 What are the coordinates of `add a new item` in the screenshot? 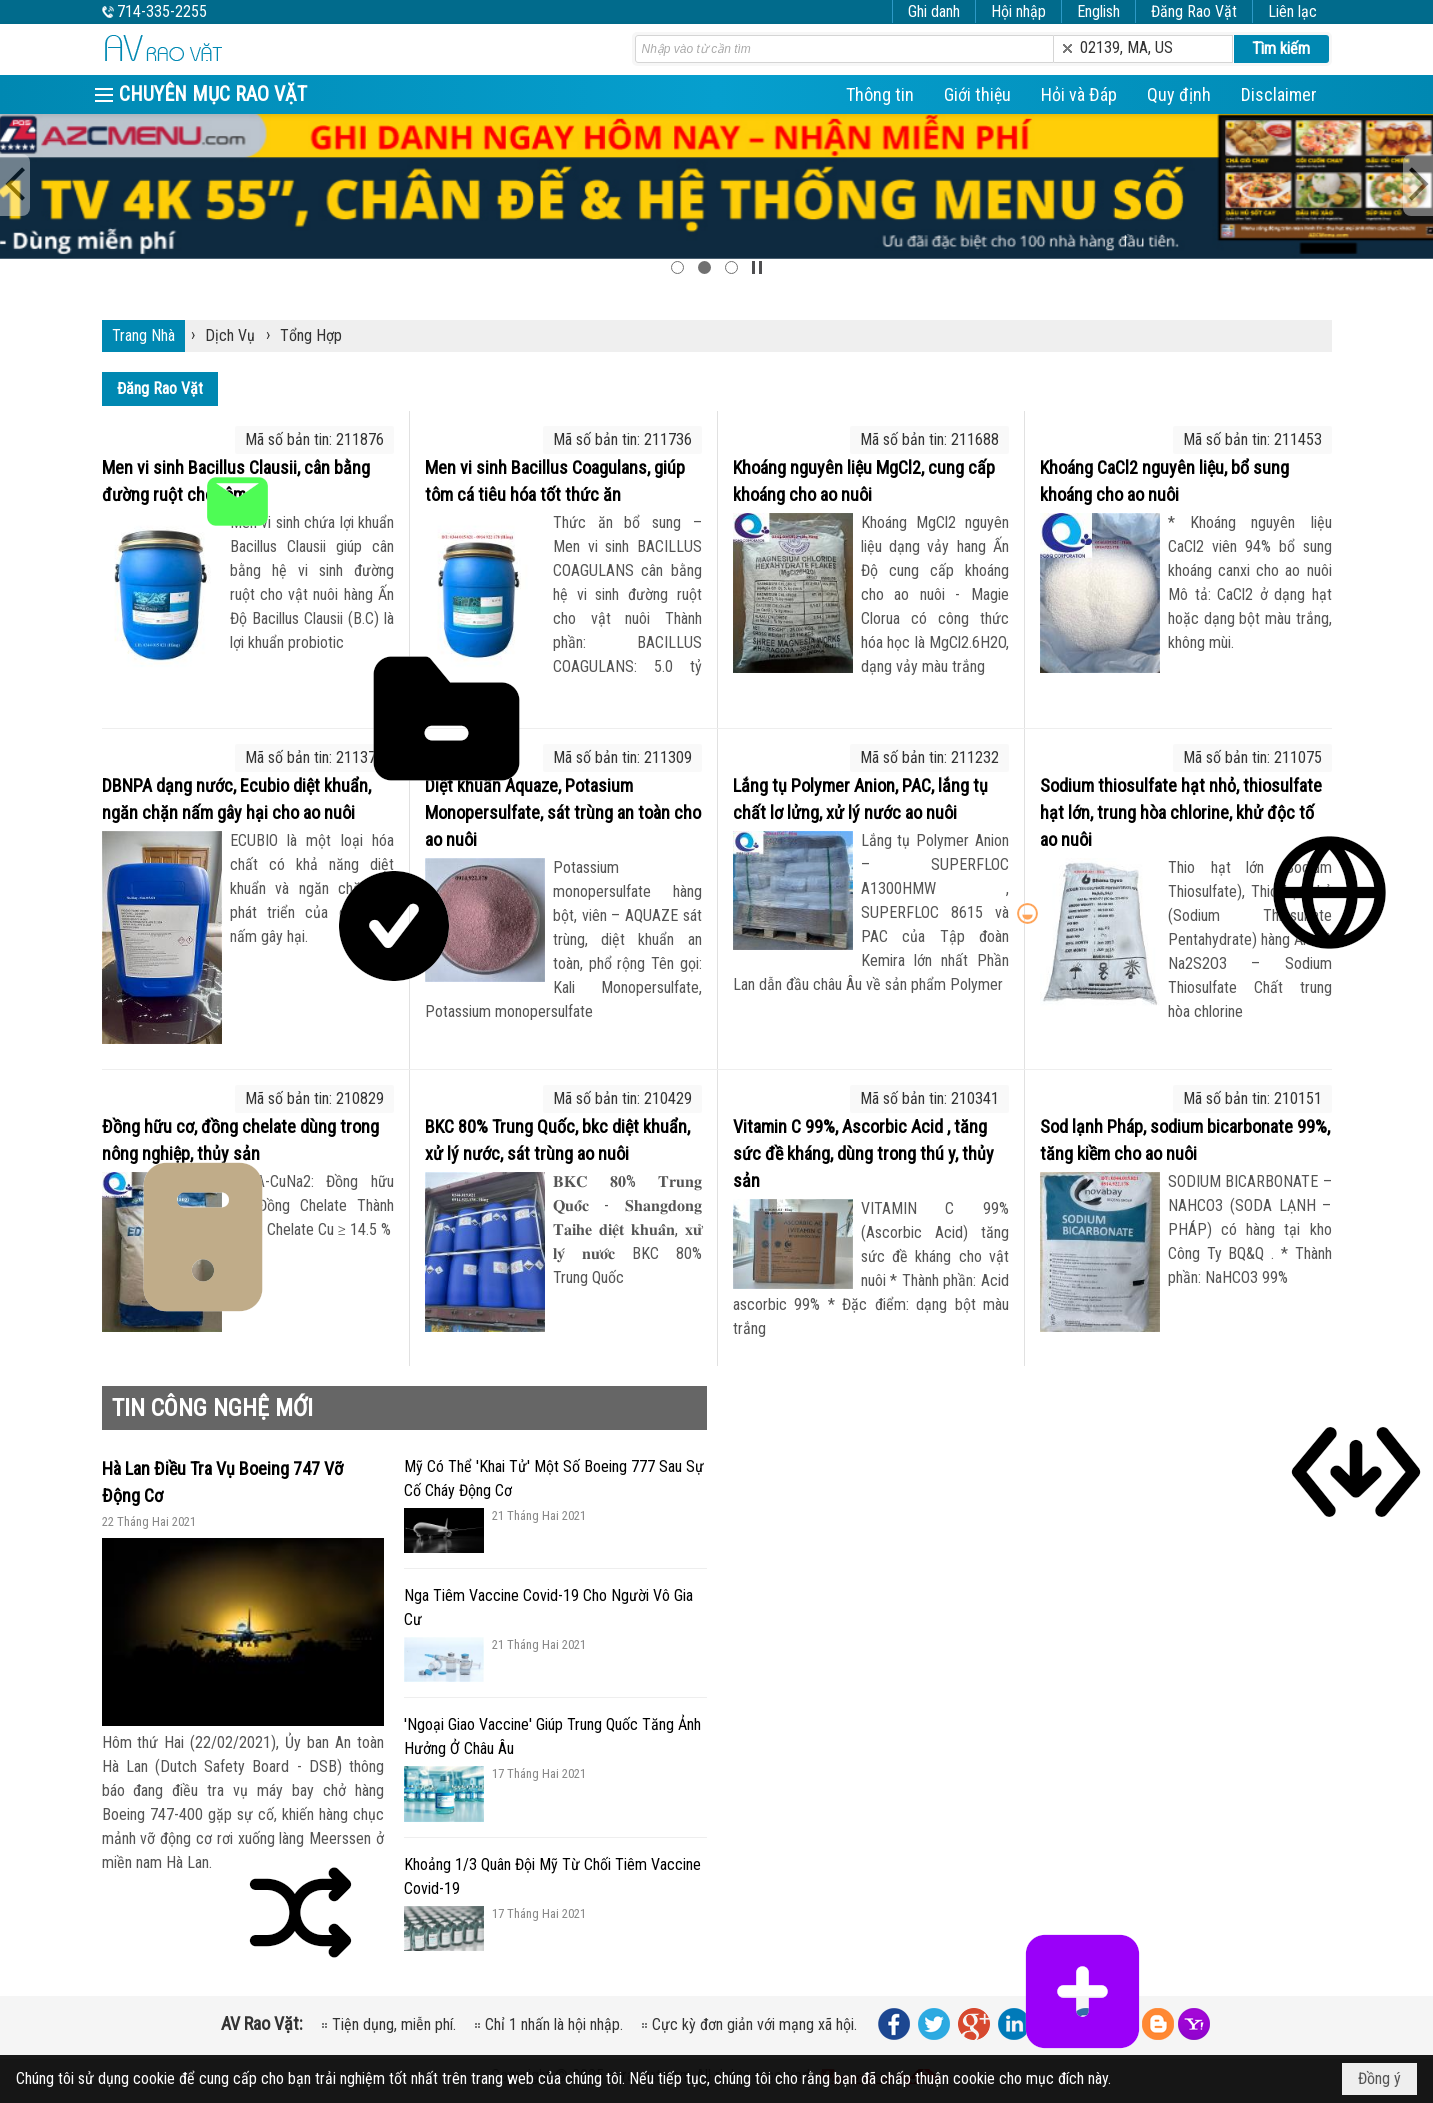 It's located at (1082, 1991).